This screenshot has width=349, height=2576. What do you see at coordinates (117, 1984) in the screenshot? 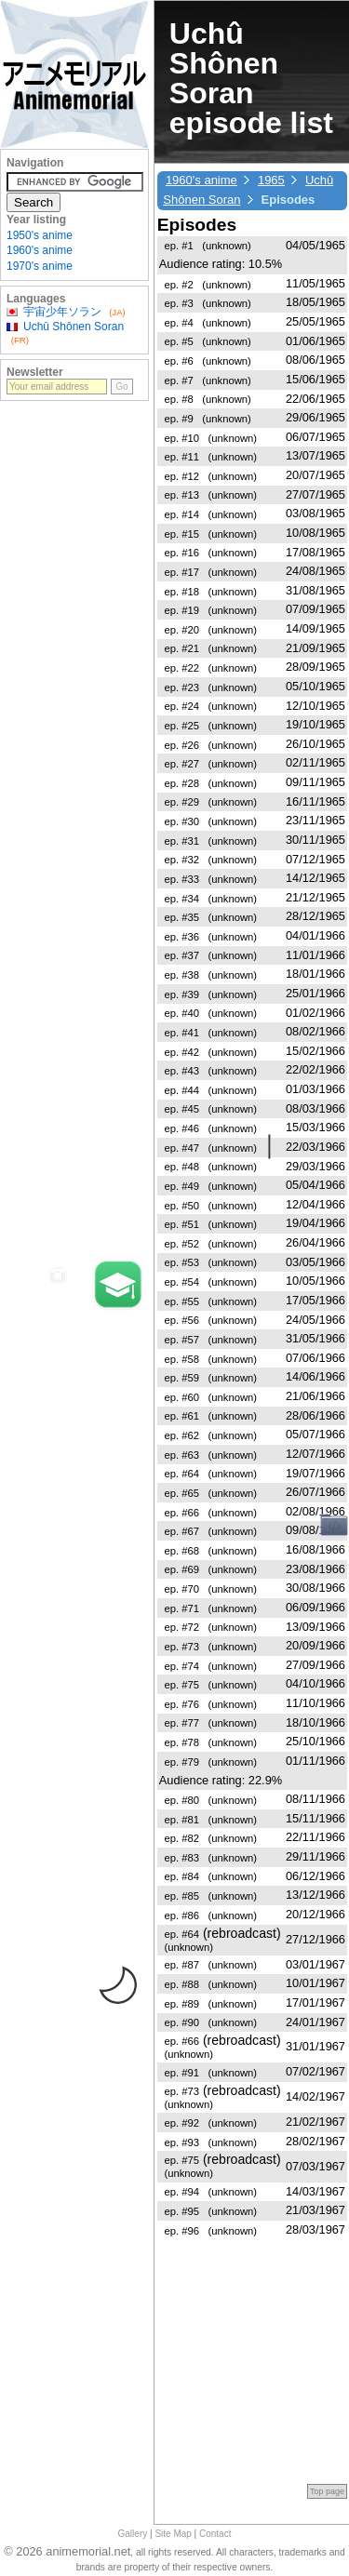
I see `indicates half-width input mode is active in fcitx` at bounding box center [117, 1984].